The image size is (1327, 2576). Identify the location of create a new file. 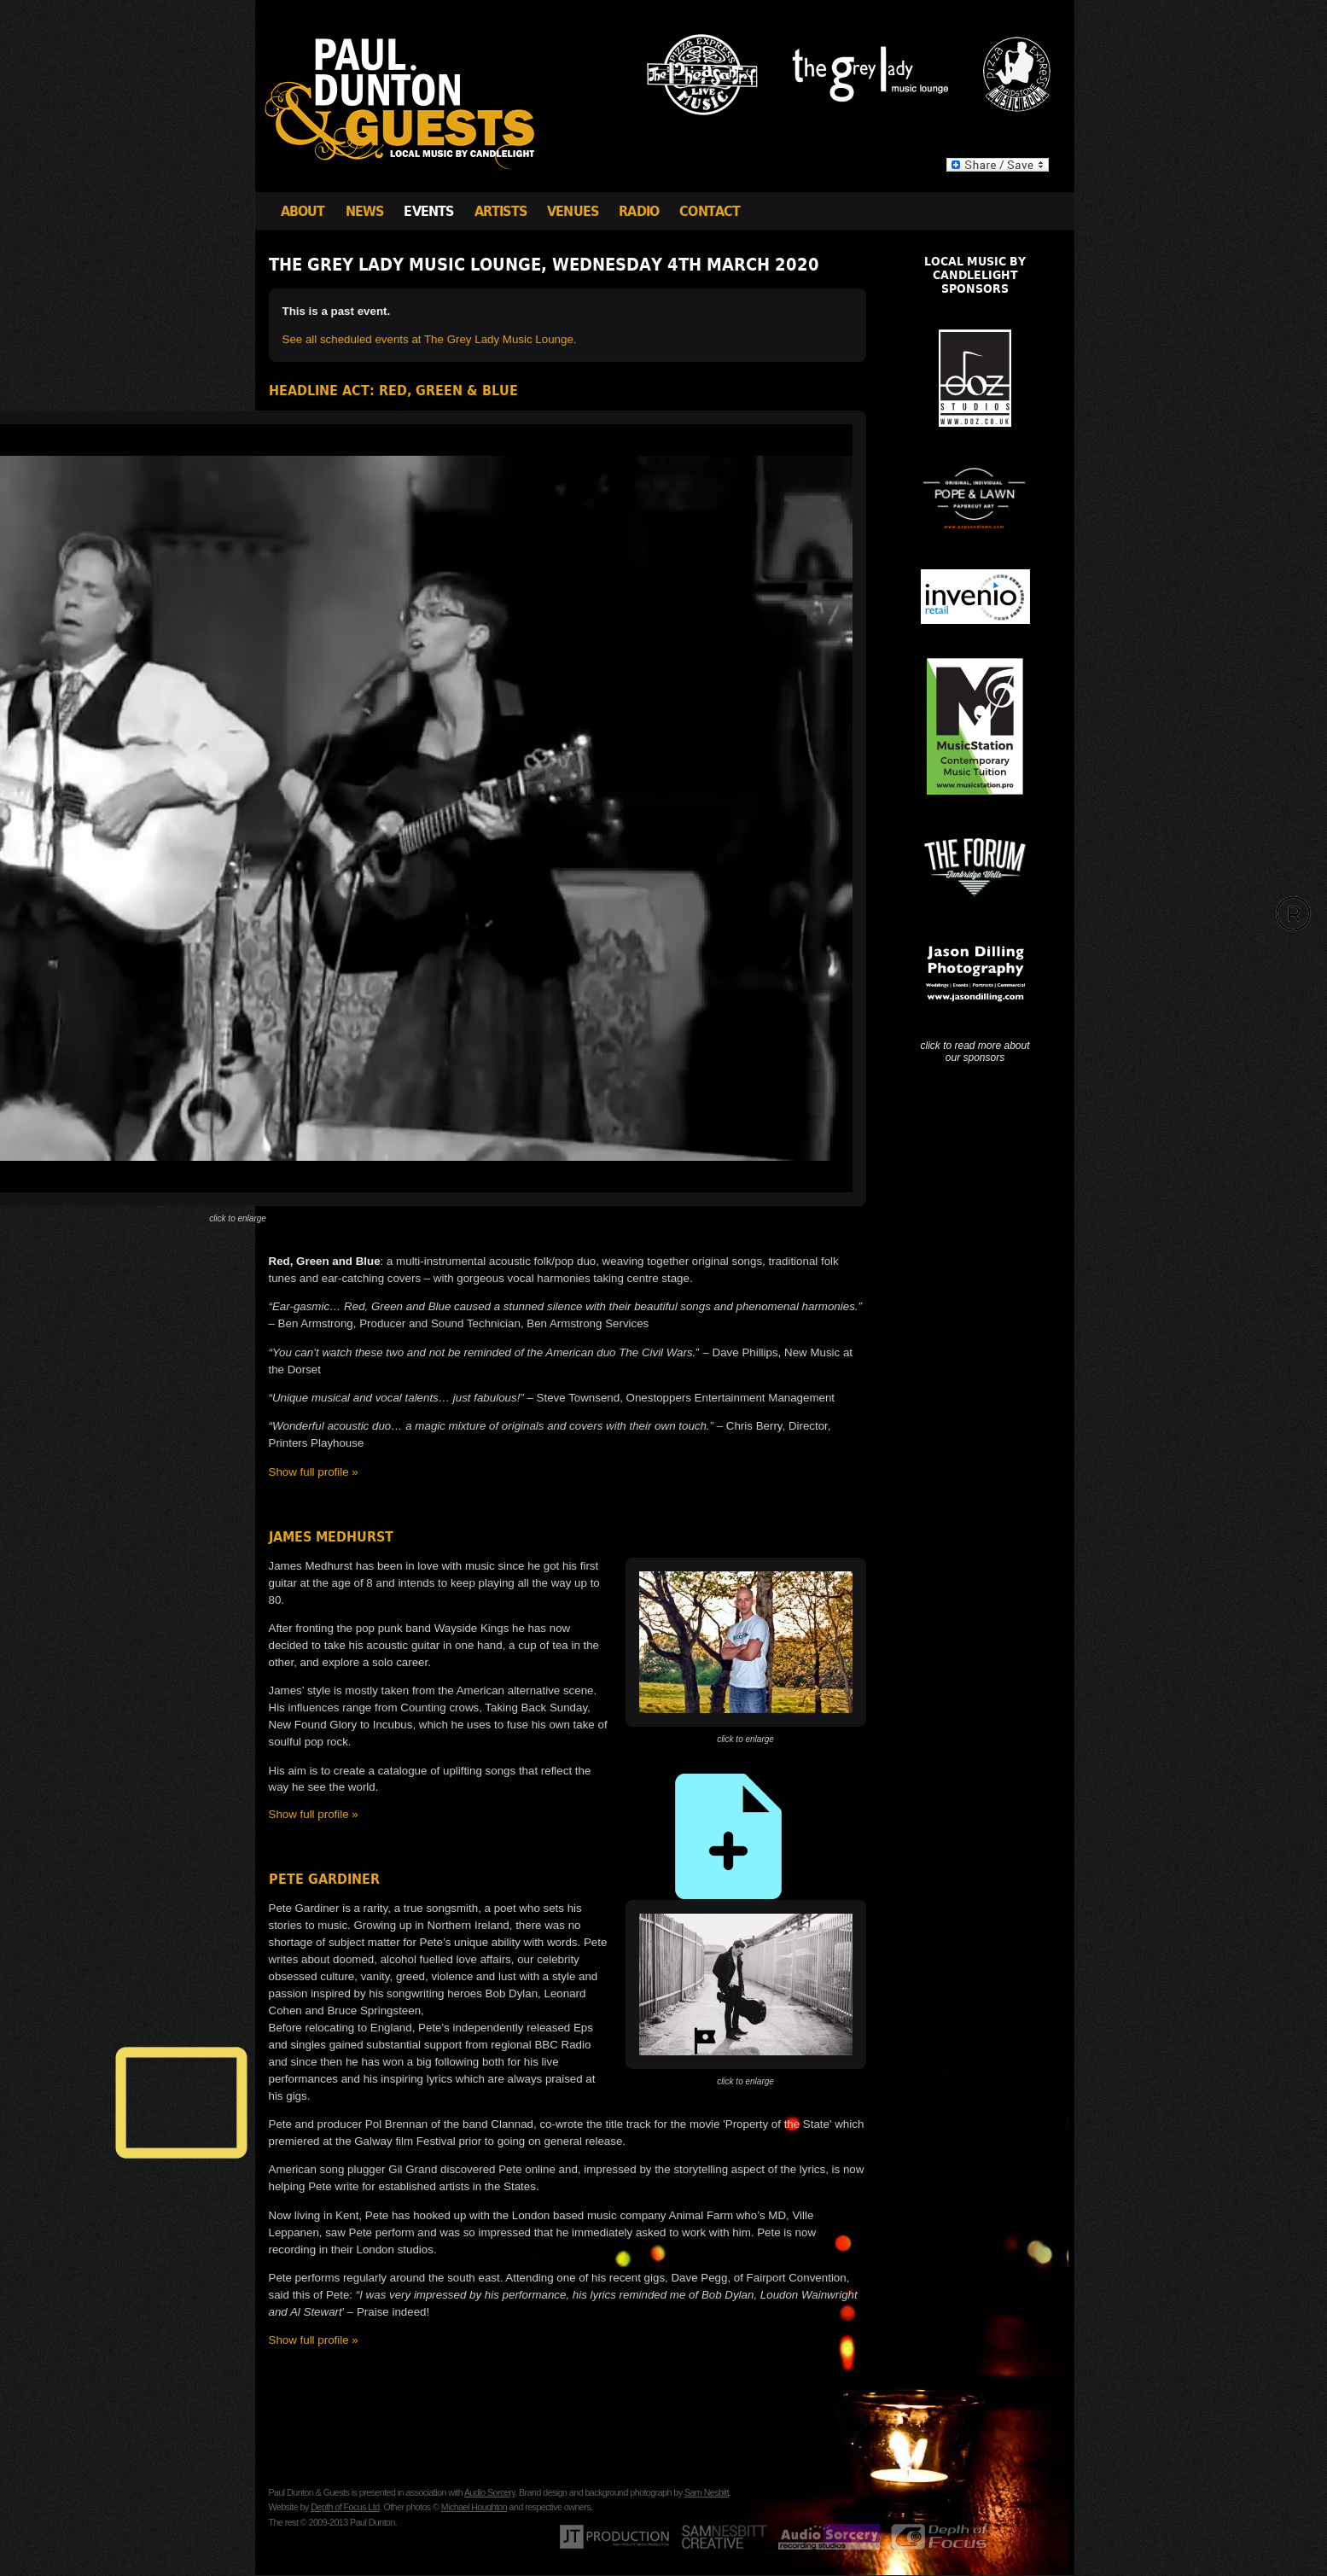
(728, 1836).